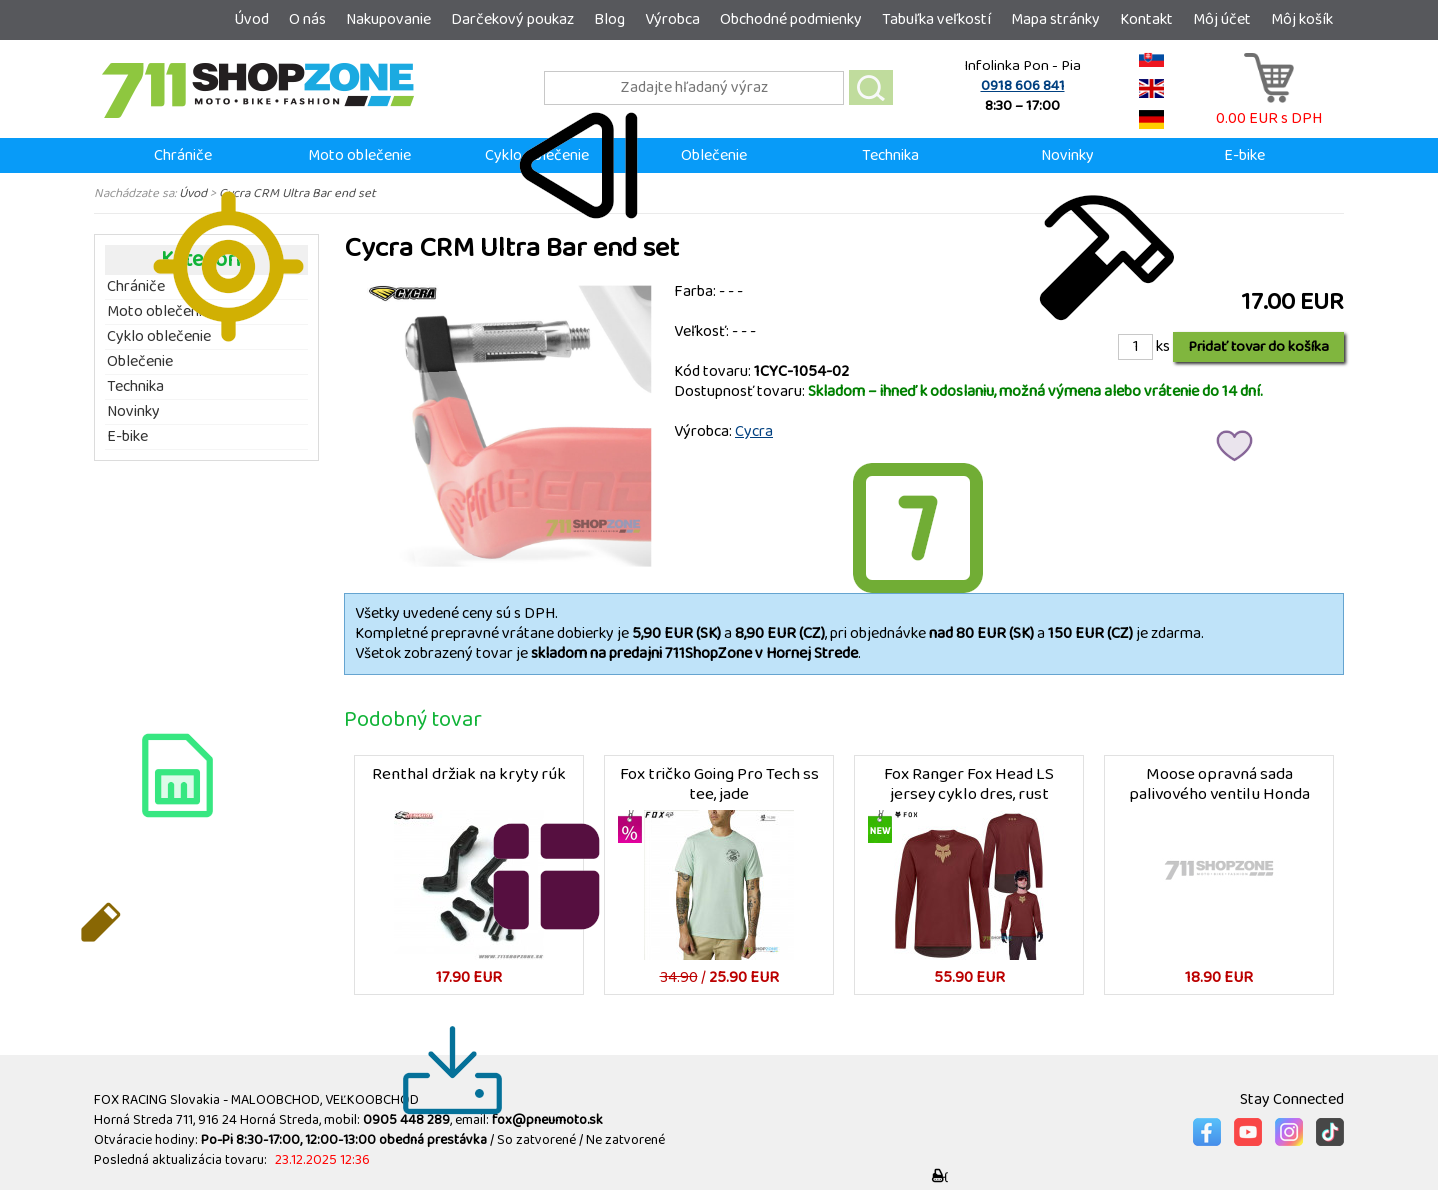 Image resolution: width=1438 pixels, height=1190 pixels. What do you see at coordinates (452, 1075) in the screenshot?
I see `download a file to your device` at bounding box center [452, 1075].